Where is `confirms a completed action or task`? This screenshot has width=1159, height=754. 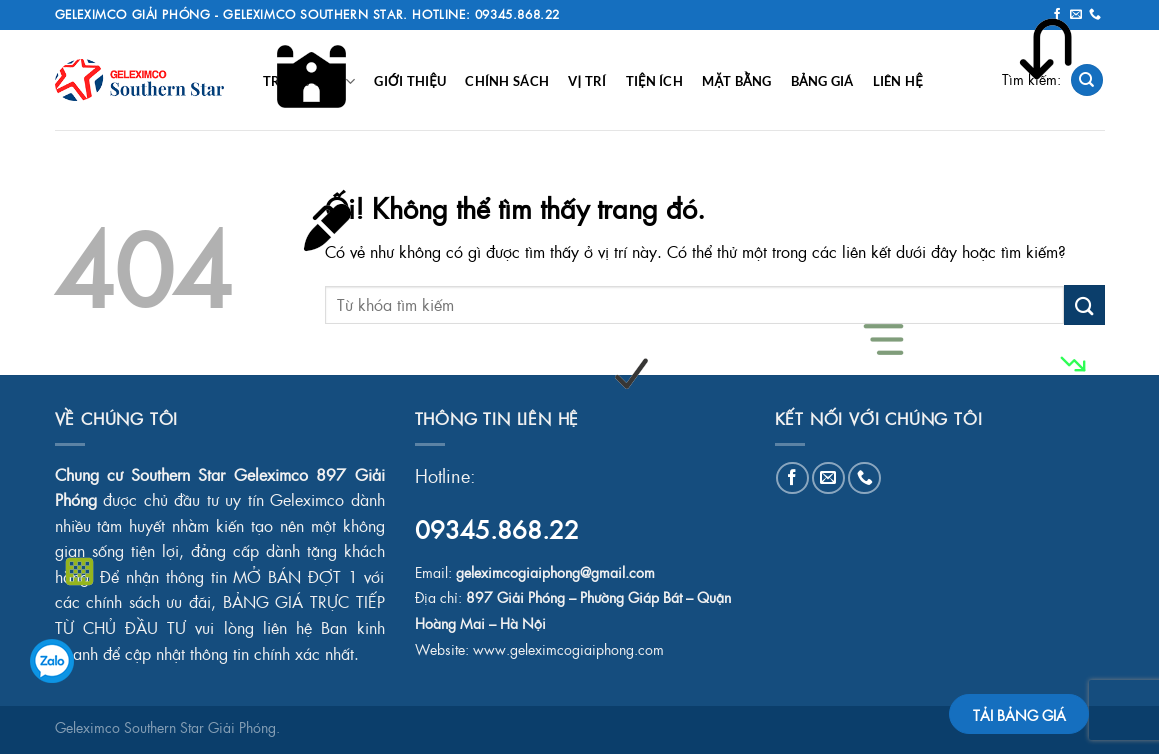 confirms a completed action or task is located at coordinates (631, 372).